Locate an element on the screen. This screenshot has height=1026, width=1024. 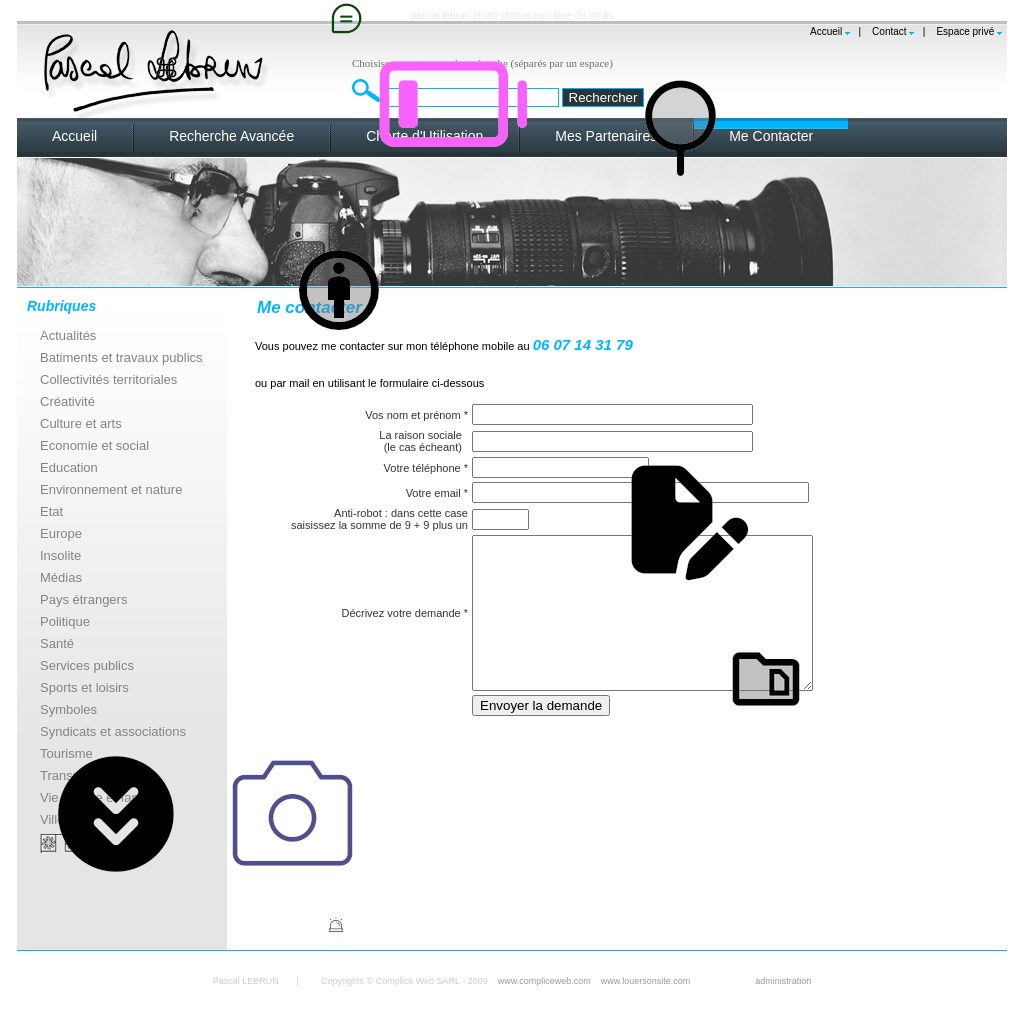
edit this document is located at coordinates (685, 519).